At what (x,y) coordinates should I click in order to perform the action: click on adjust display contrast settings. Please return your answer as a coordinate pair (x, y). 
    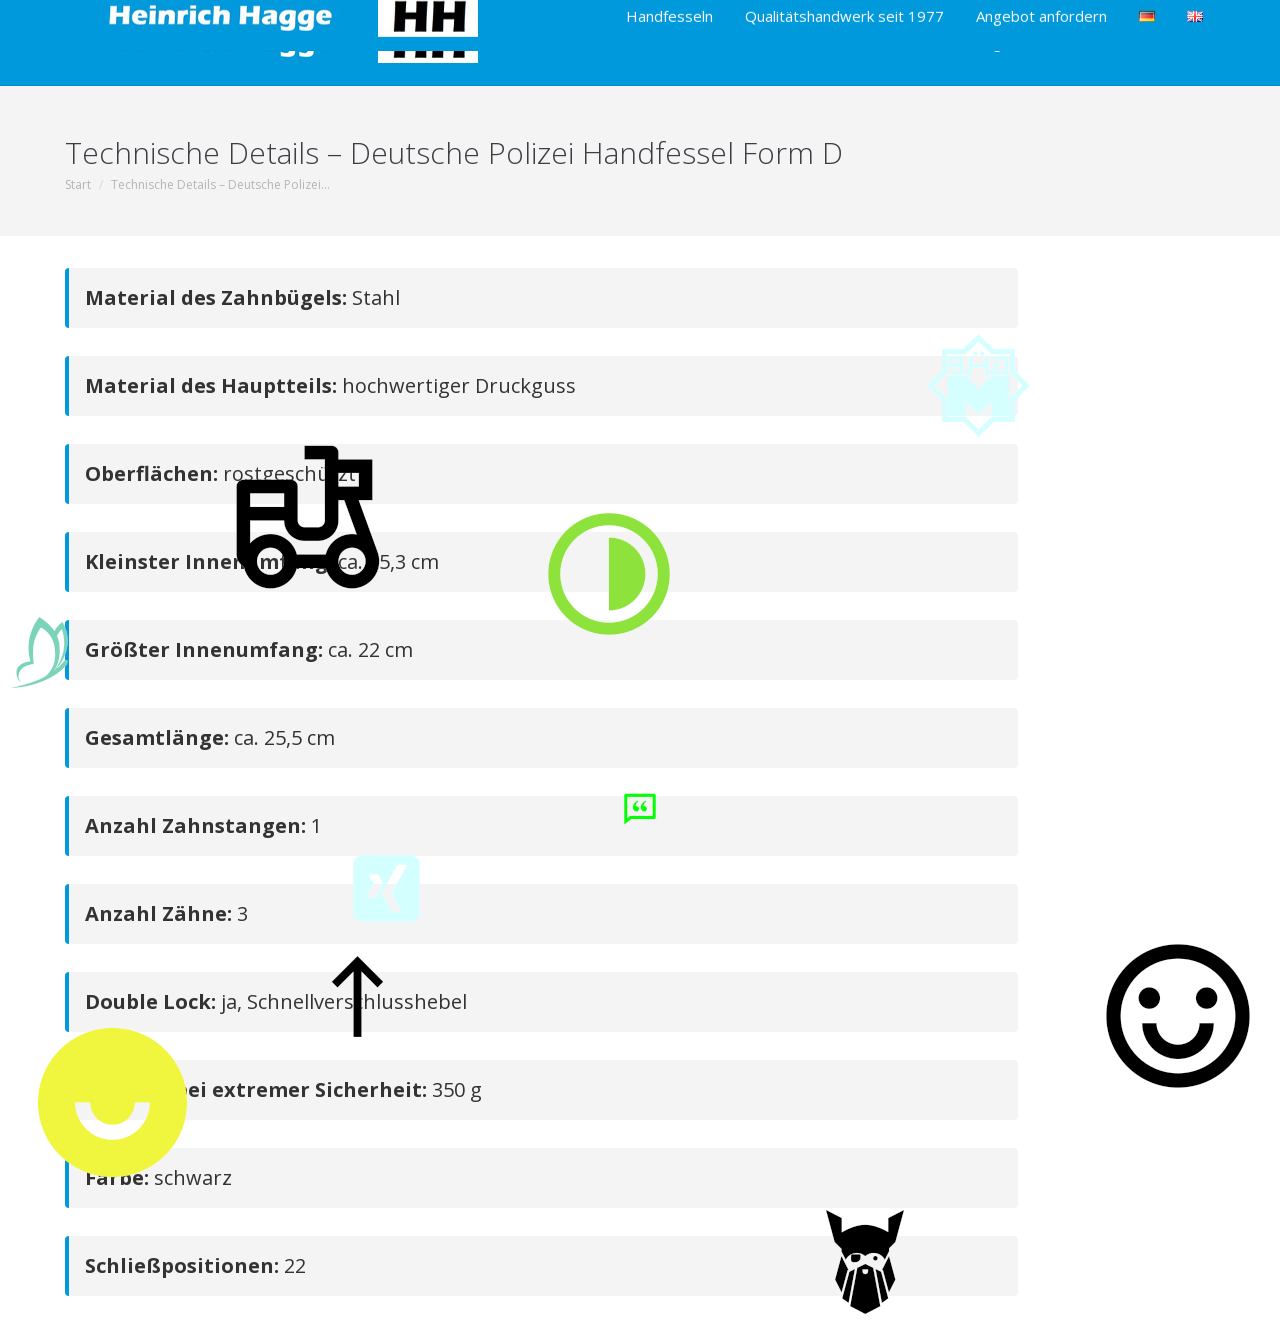
    Looking at the image, I should click on (609, 574).